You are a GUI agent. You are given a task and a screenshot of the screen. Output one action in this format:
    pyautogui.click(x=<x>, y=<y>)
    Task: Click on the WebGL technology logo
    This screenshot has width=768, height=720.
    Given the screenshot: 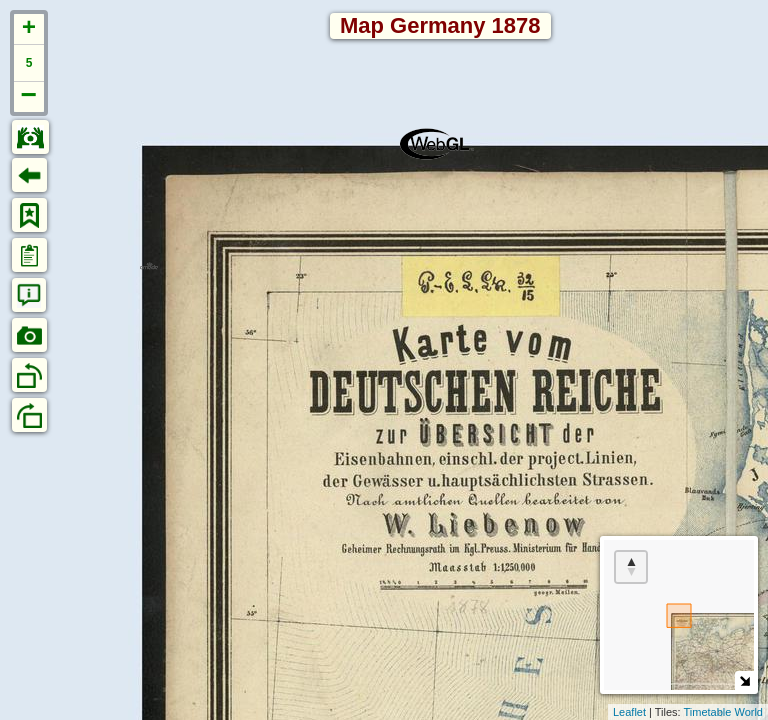 What is the action you would take?
    pyautogui.click(x=437, y=144)
    